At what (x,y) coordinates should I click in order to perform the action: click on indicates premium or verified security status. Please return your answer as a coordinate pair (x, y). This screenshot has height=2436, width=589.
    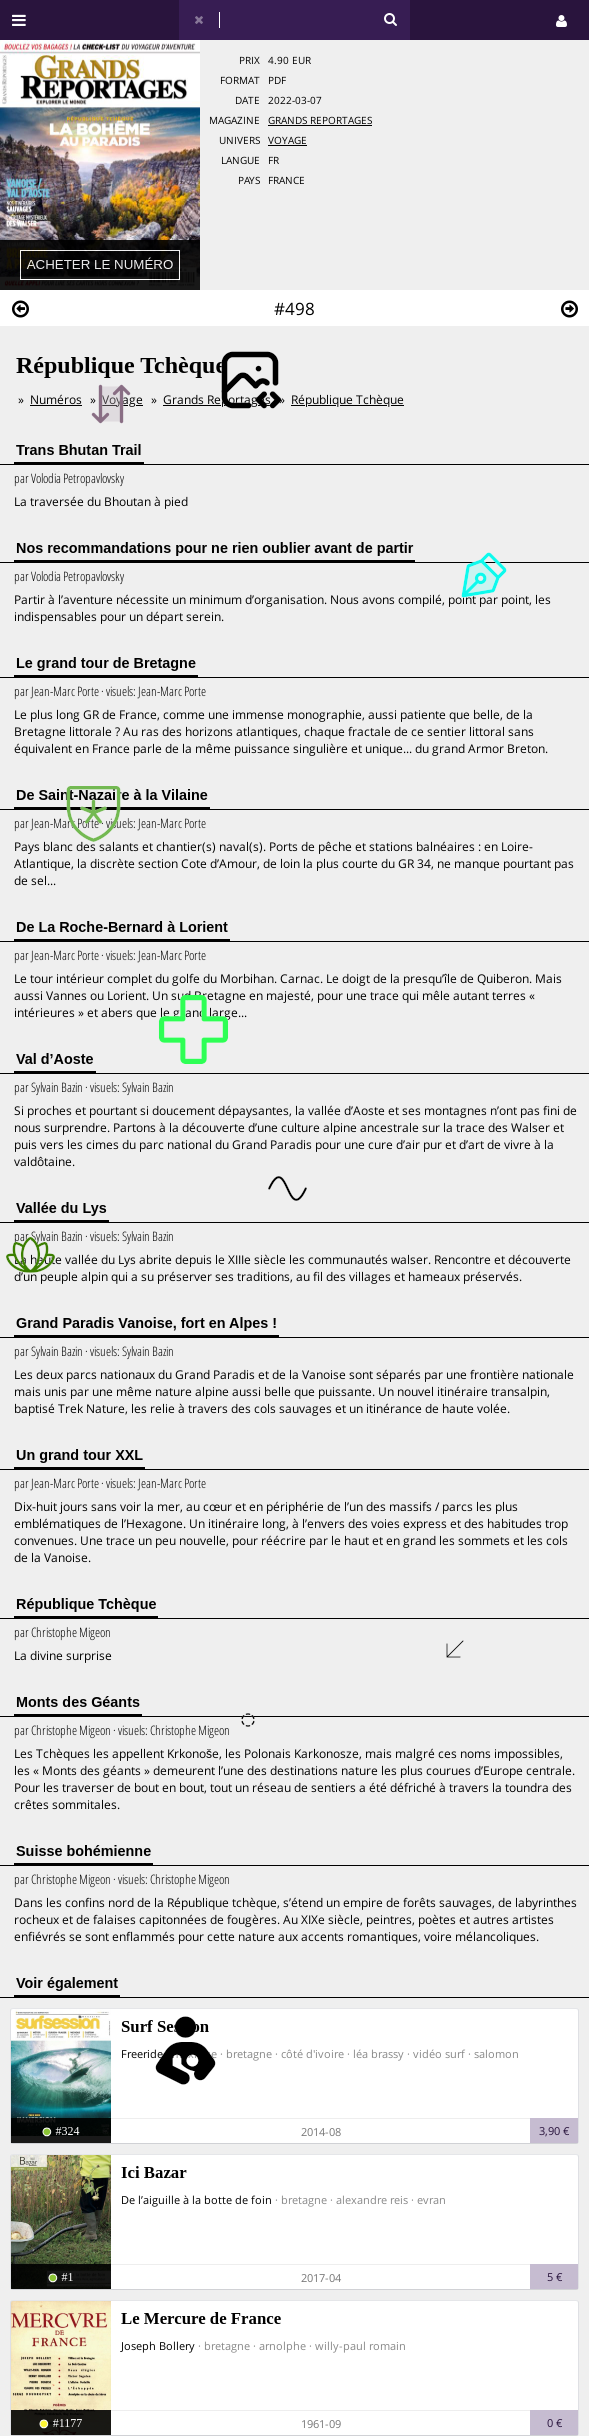
    Looking at the image, I should click on (93, 810).